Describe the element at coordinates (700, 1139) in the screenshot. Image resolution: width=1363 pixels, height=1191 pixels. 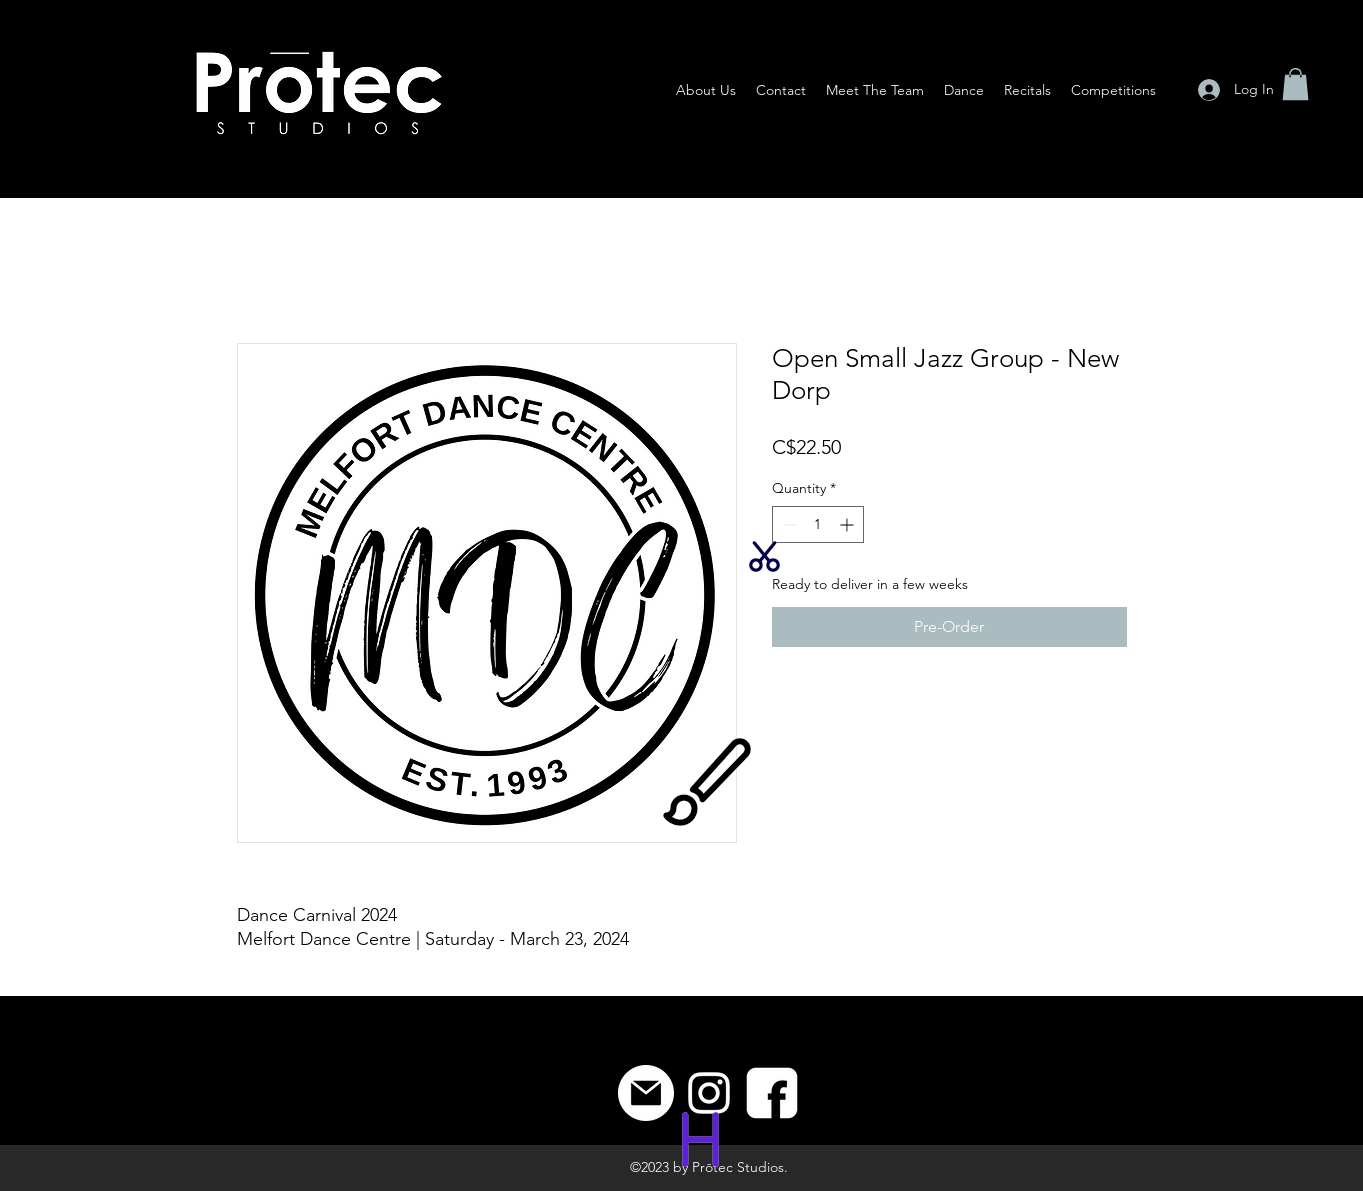
I see `indicates a heading or header element` at that location.